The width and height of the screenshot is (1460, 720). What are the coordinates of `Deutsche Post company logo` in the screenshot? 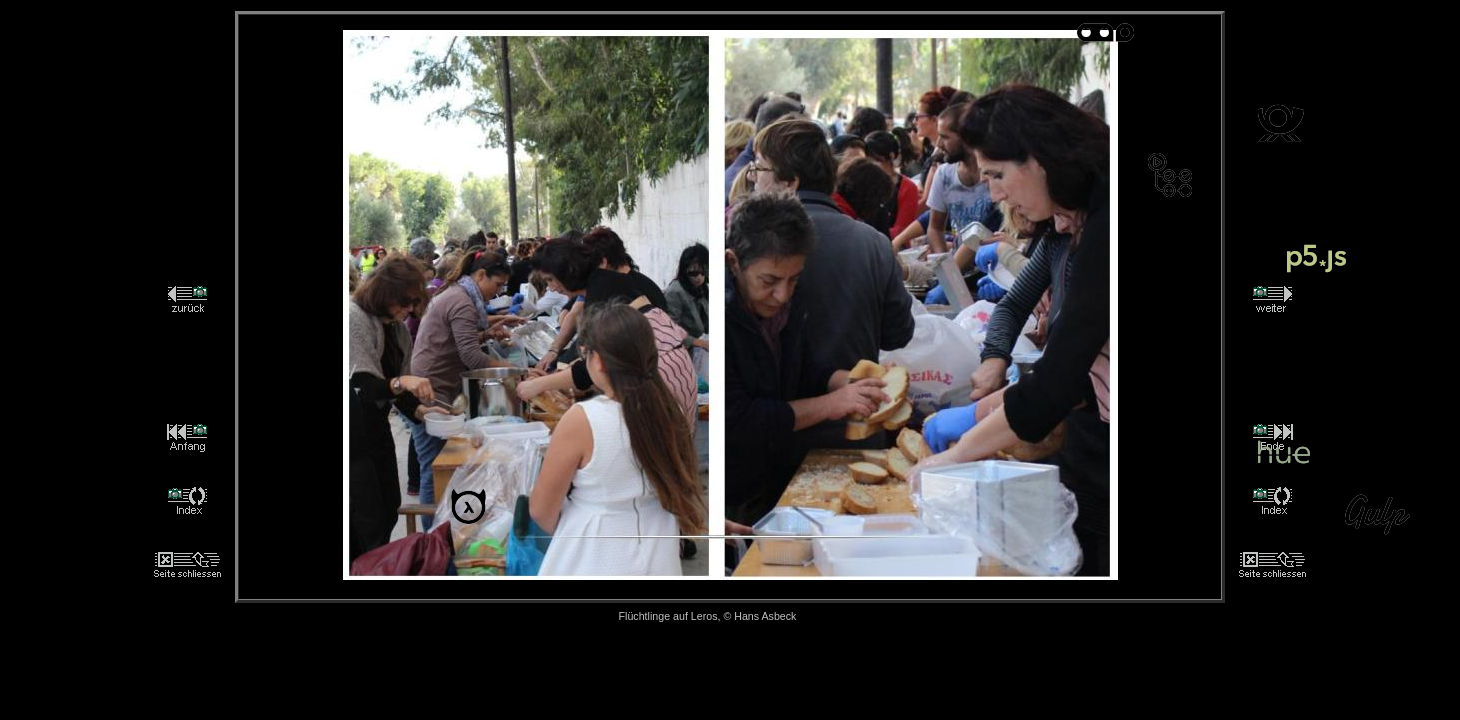 It's located at (1281, 123).